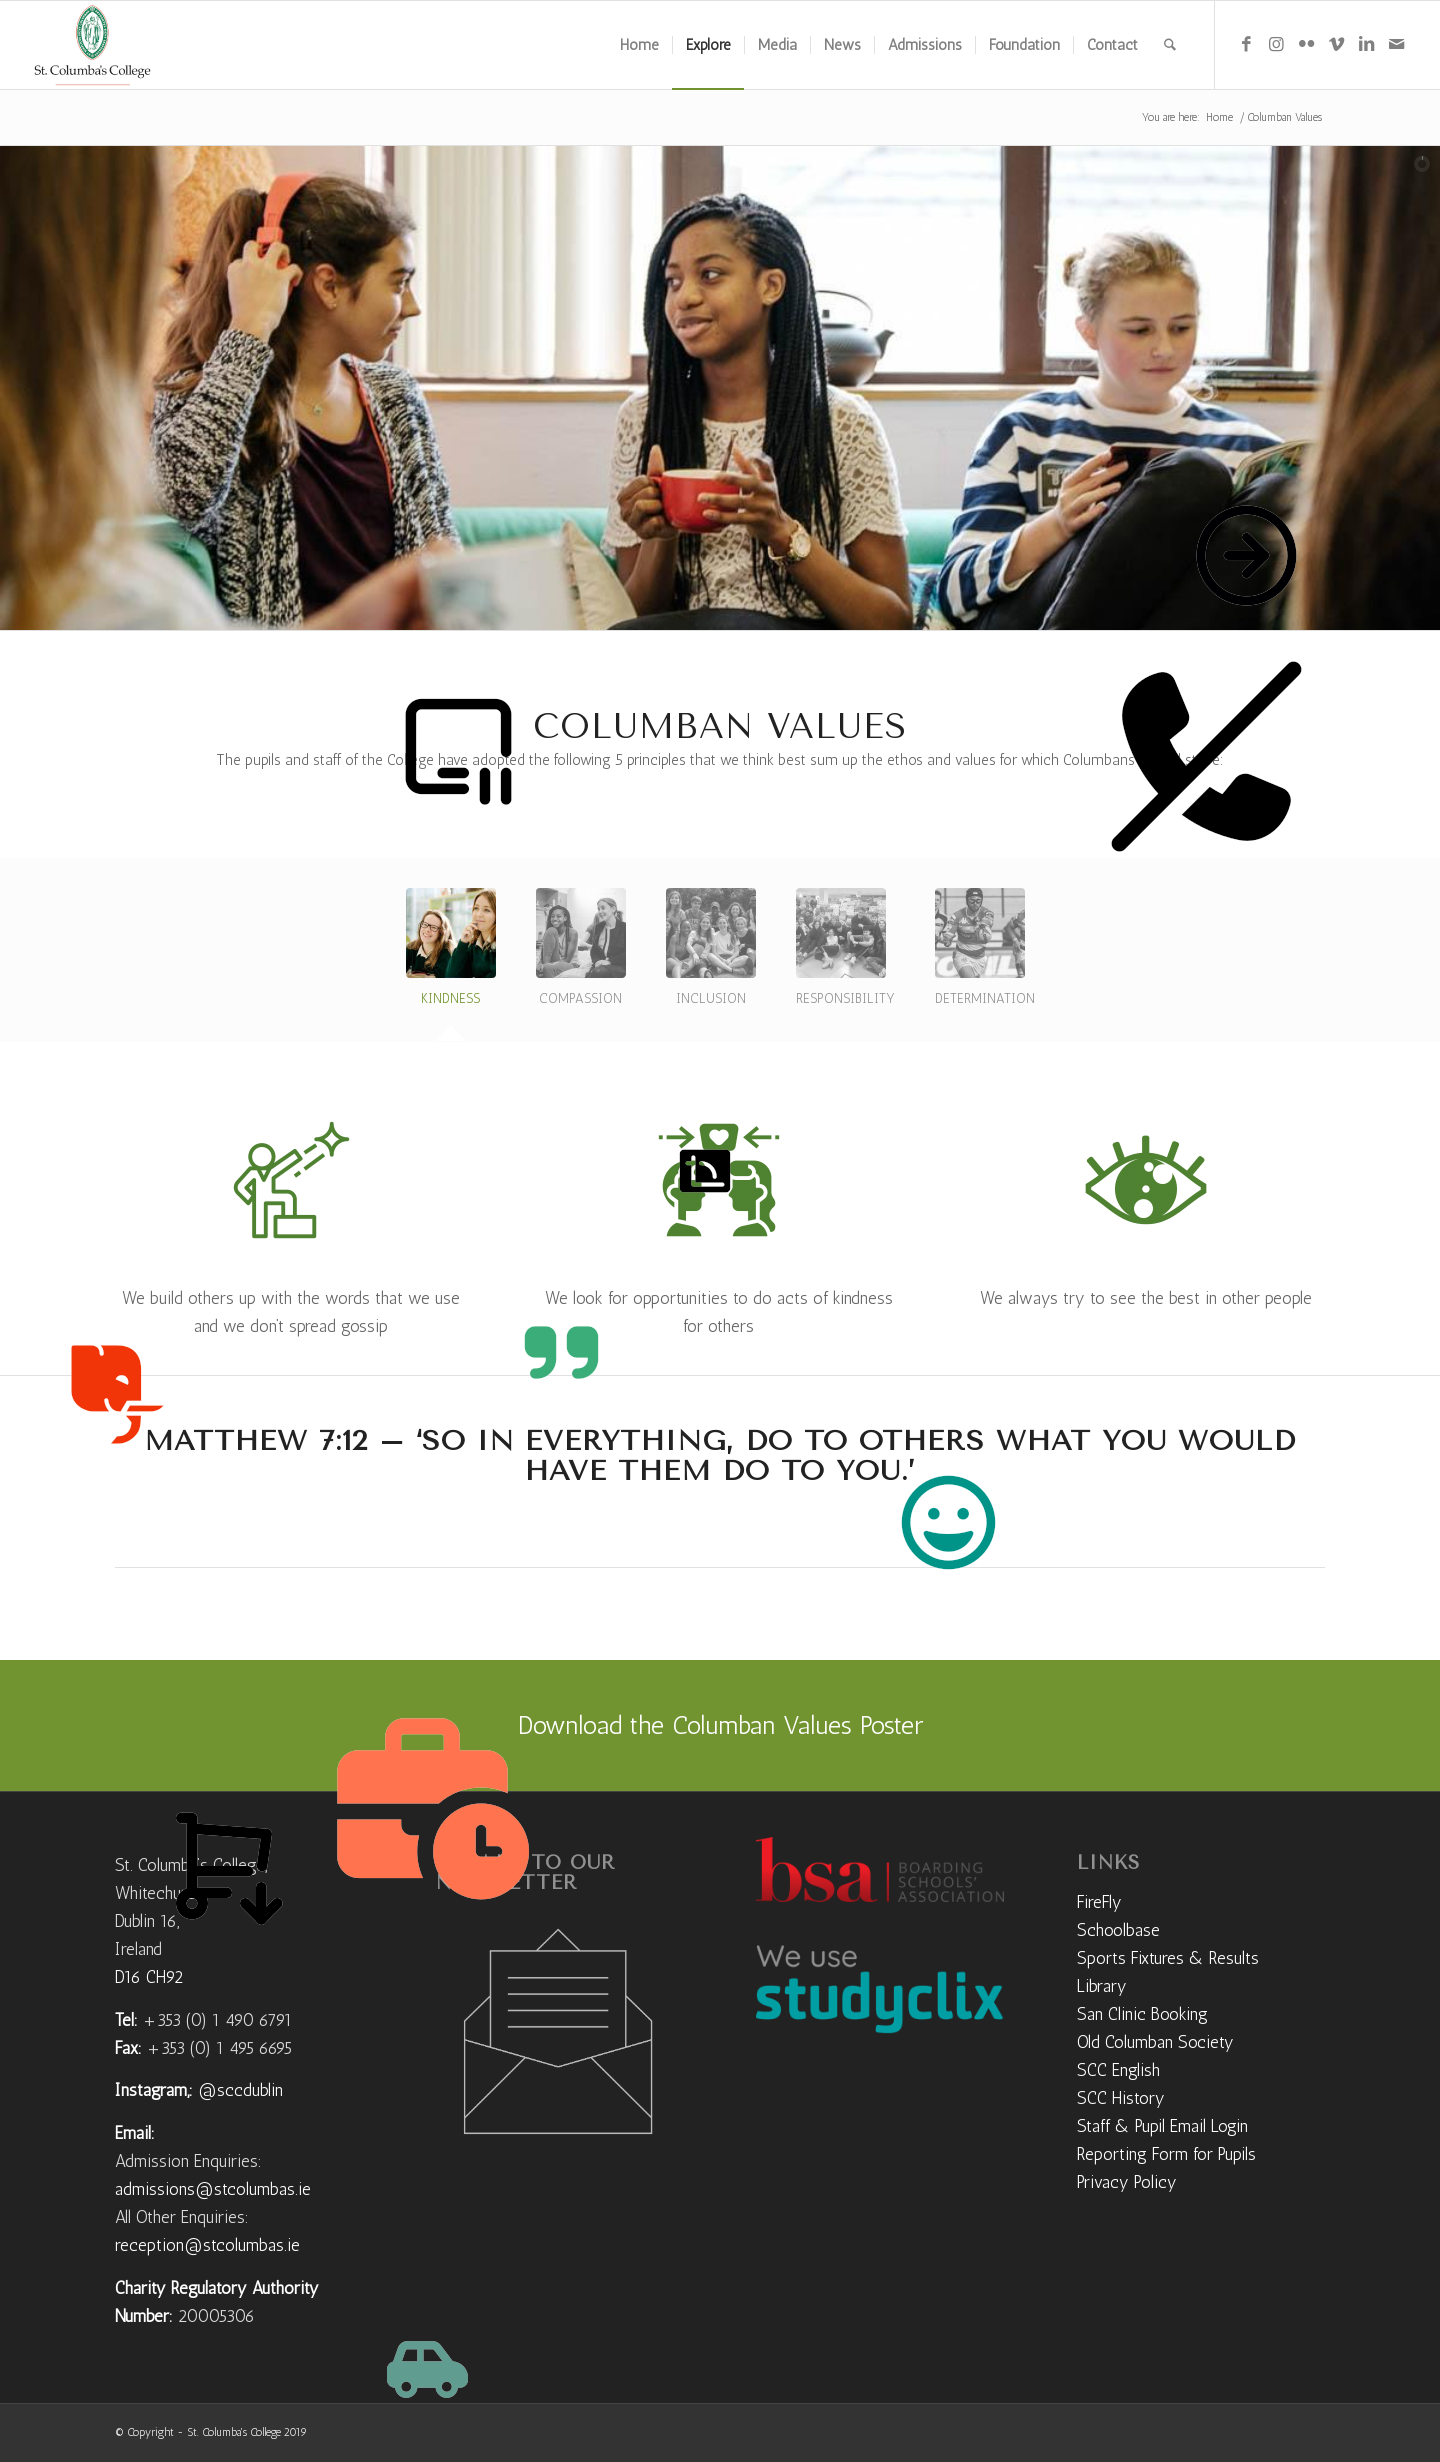  I want to click on proceed to the next step, so click(1246, 555).